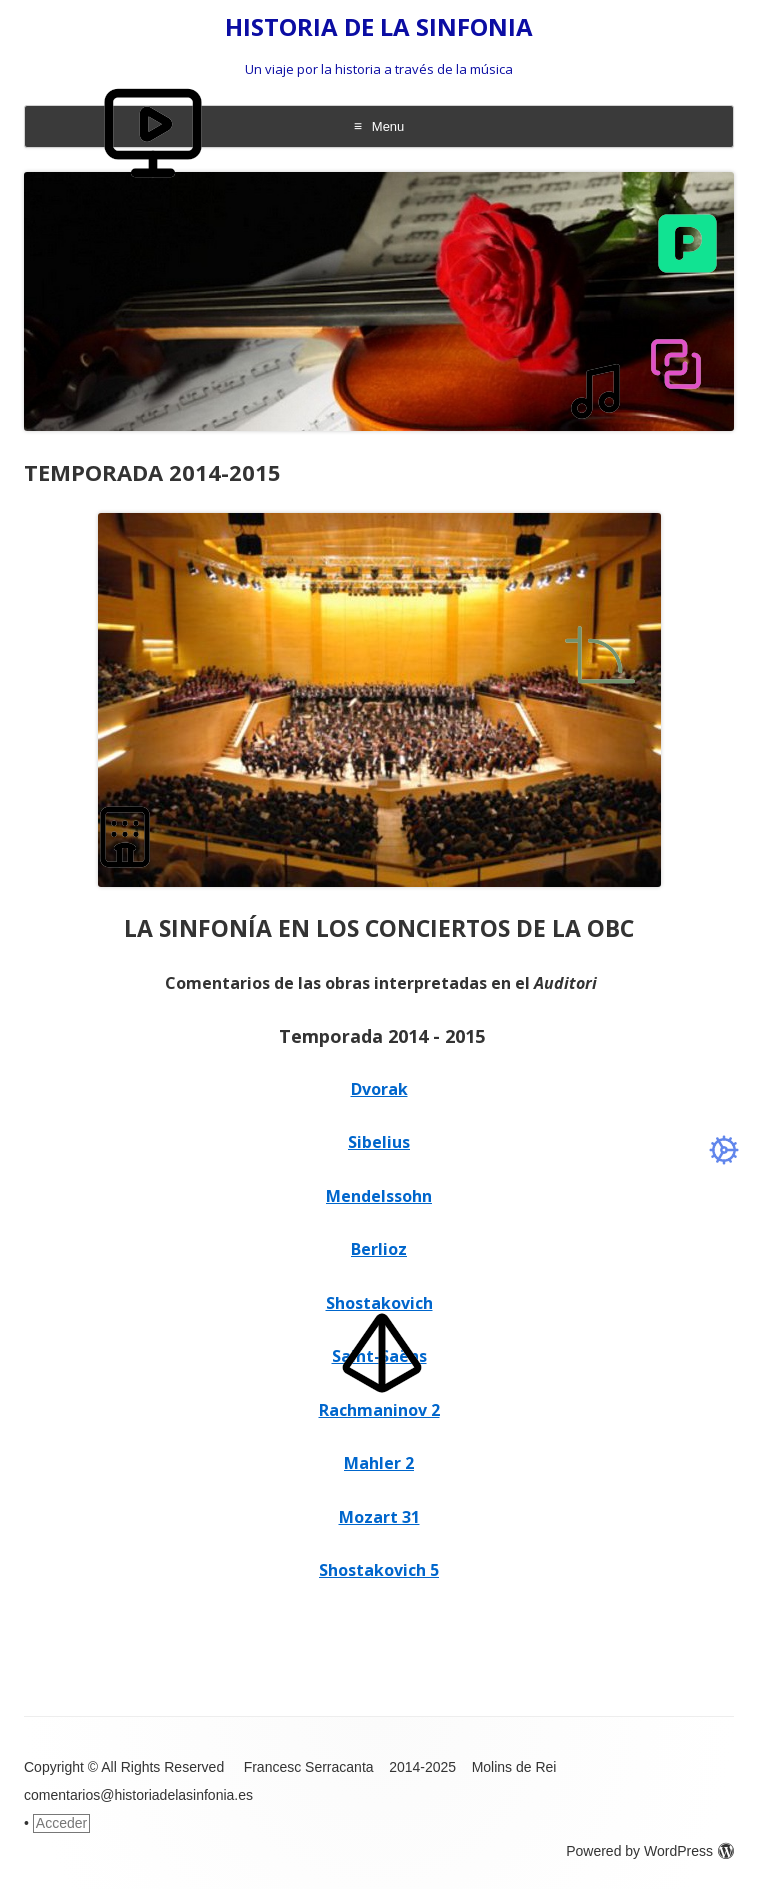  I want to click on find nearby parking locations, so click(687, 243).